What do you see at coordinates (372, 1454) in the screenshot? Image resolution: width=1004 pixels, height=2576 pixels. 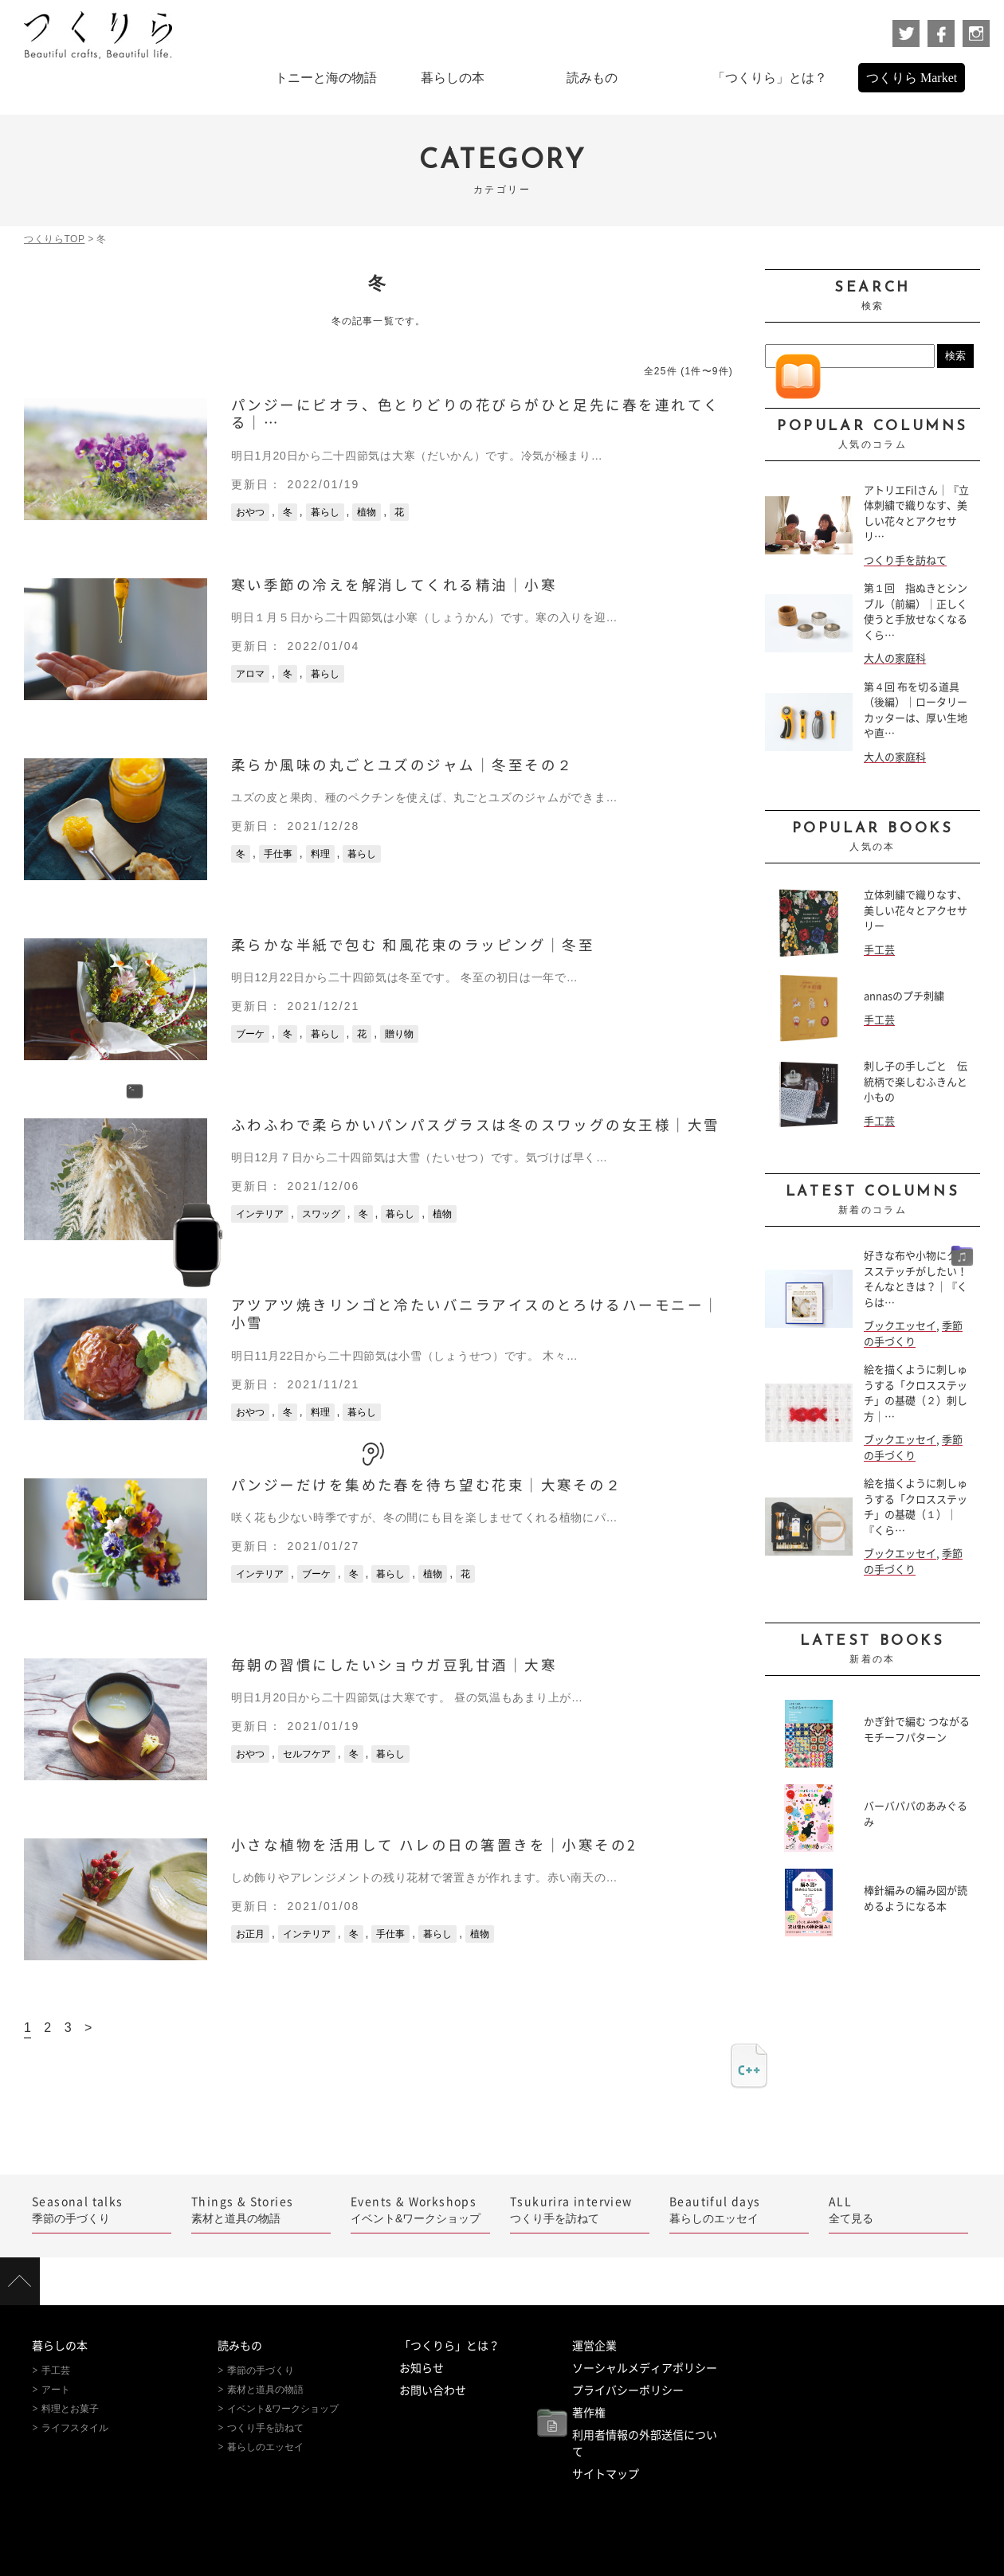 I see `access hearing accessibility settings` at bounding box center [372, 1454].